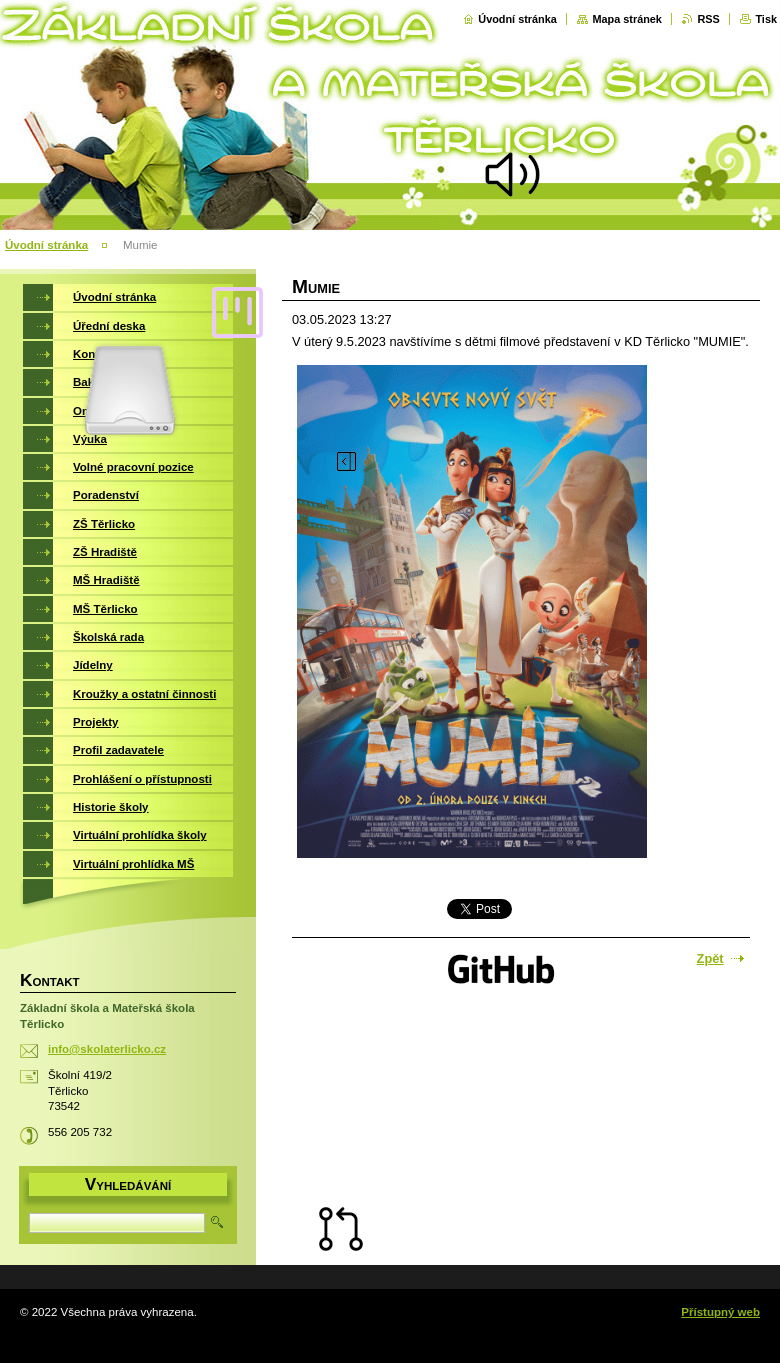 Image resolution: width=780 pixels, height=1363 pixels. Describe the element at coordinates (237, 312) in the screenshot. I see `open project board` at that location.